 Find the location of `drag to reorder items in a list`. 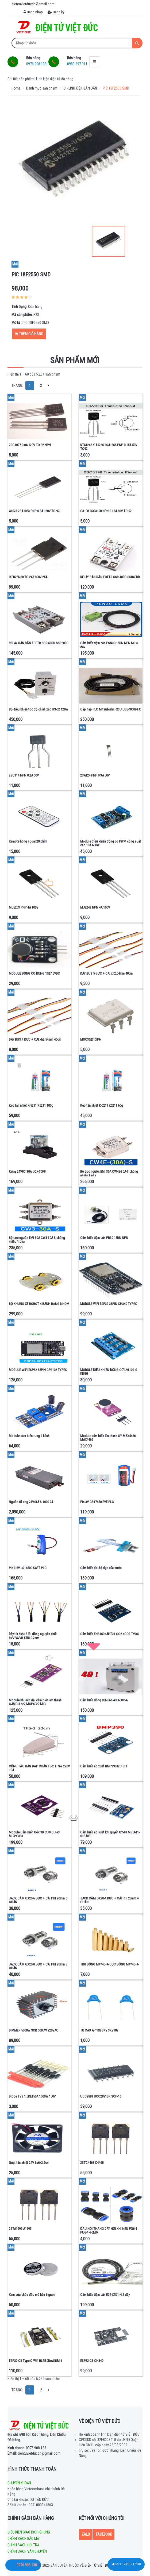

drag to reorder items in a list is located at coordinates (20, 1065).